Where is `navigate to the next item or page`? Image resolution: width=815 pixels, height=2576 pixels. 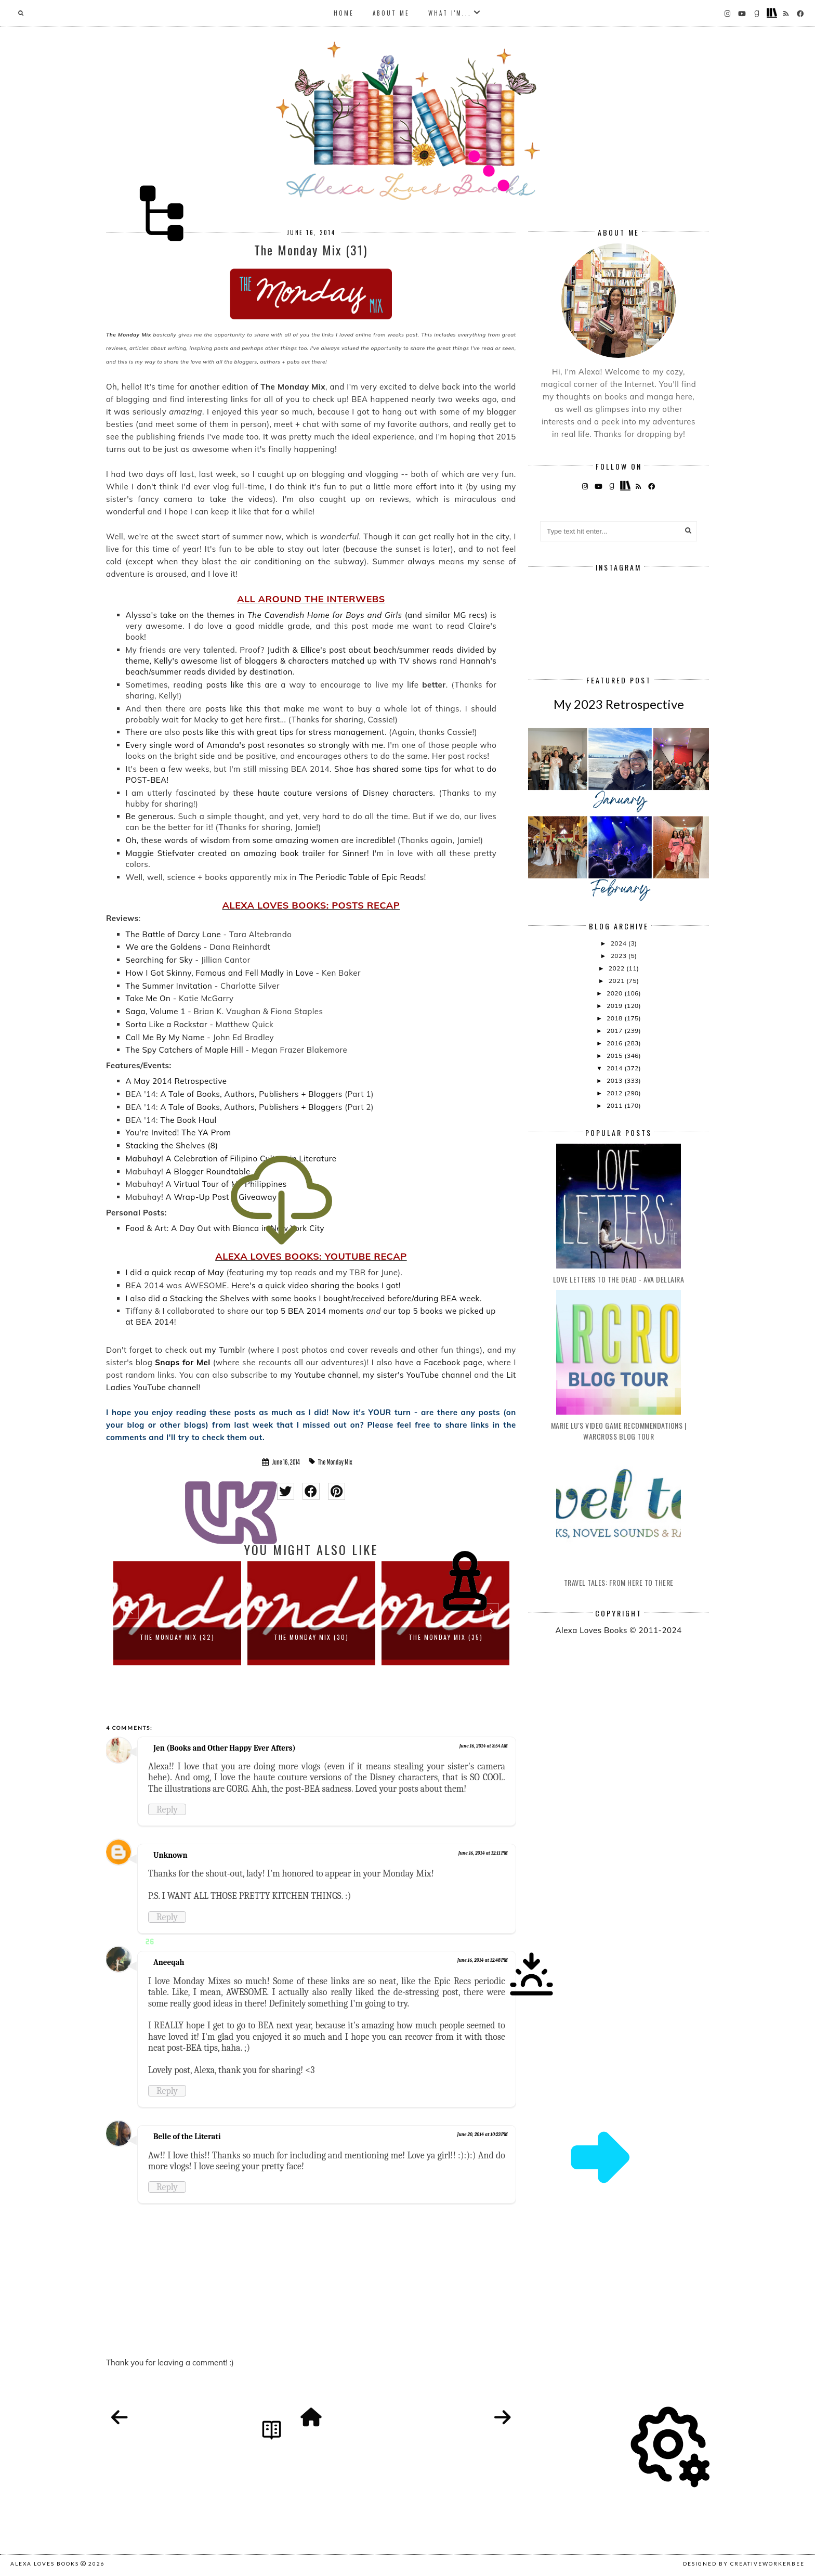
navigate to the next item or page is located at coordinates (601, 2157).